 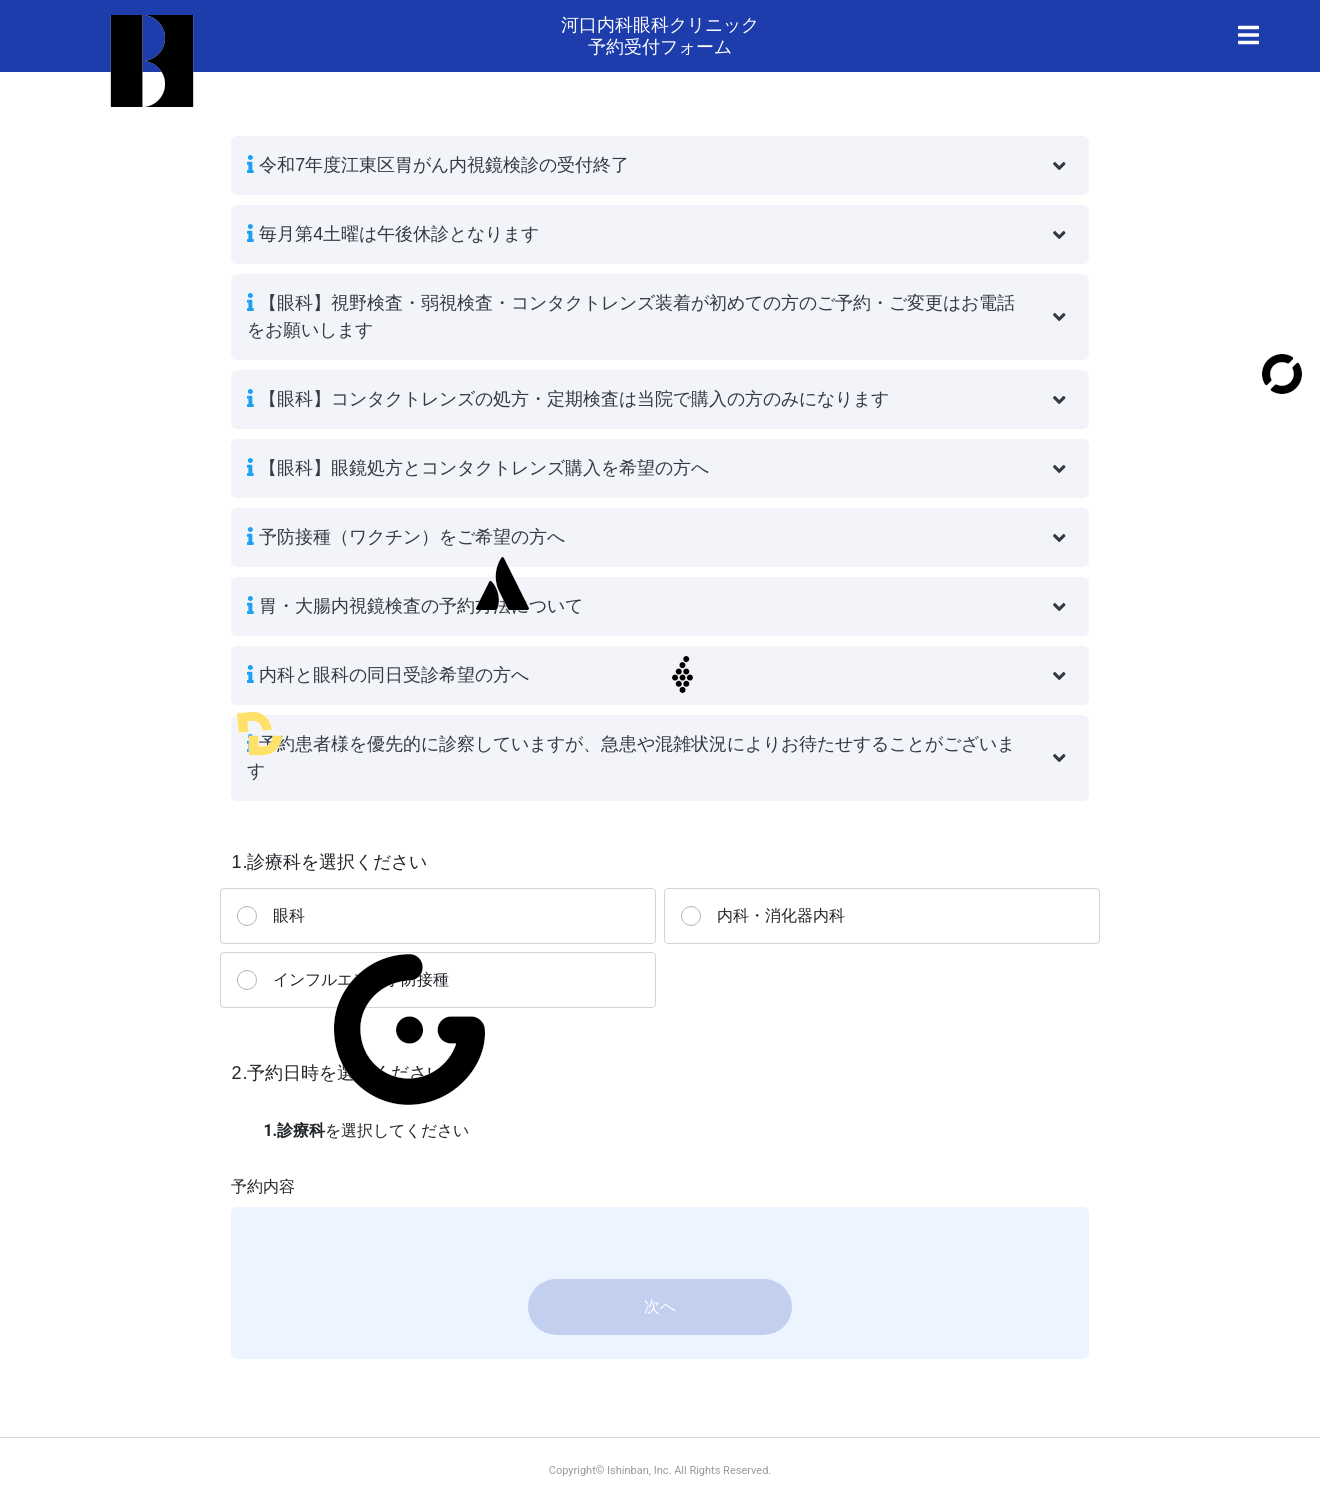 I want to click on open rustdesk remote desktop application, so click(x=1282, y=374).